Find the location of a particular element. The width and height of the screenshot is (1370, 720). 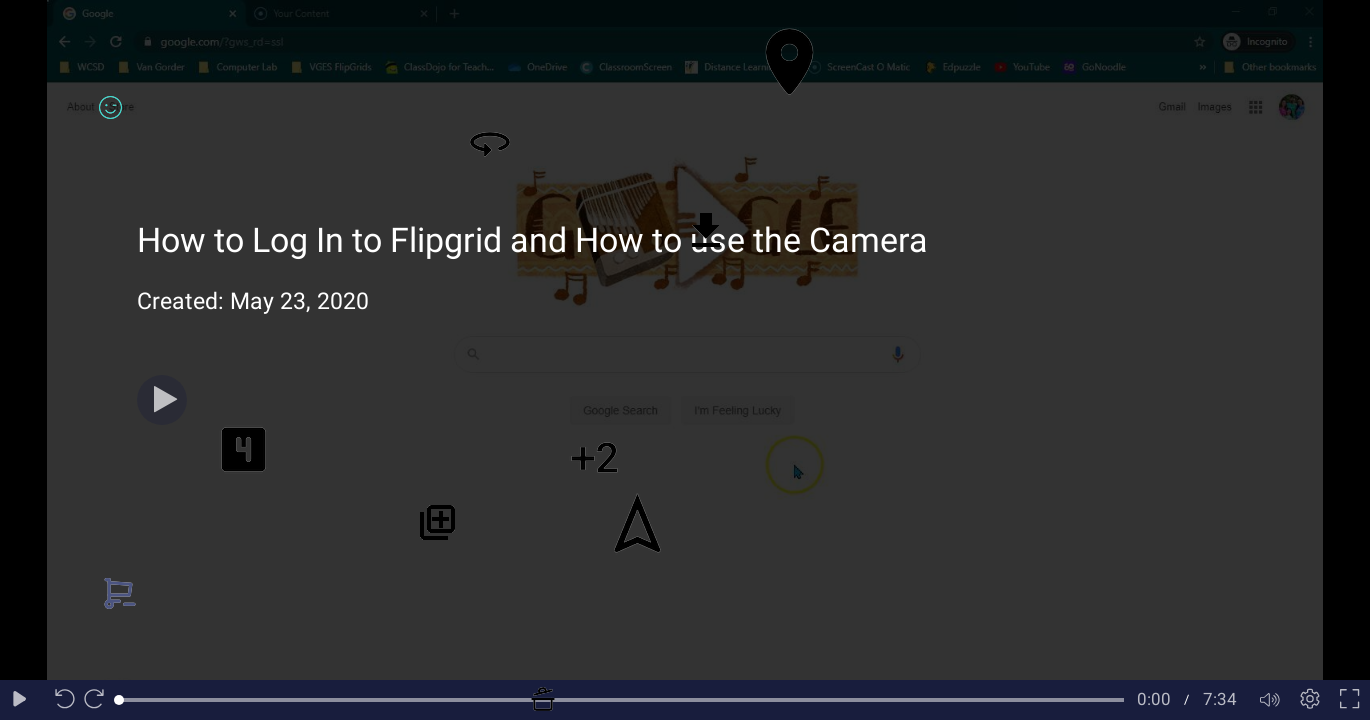

download a file or app is located at coordinates (706, 231).